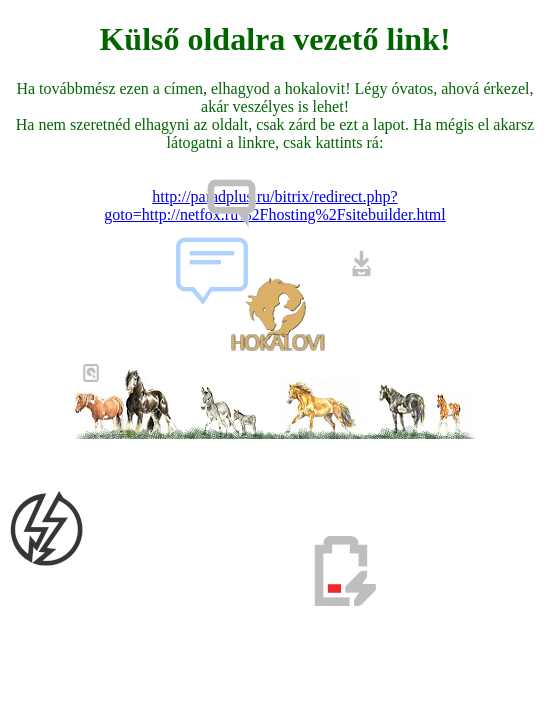 The width and height of the screenshot is (550, 720). I want to click on indicates low battery while charging, so click(341, 571).